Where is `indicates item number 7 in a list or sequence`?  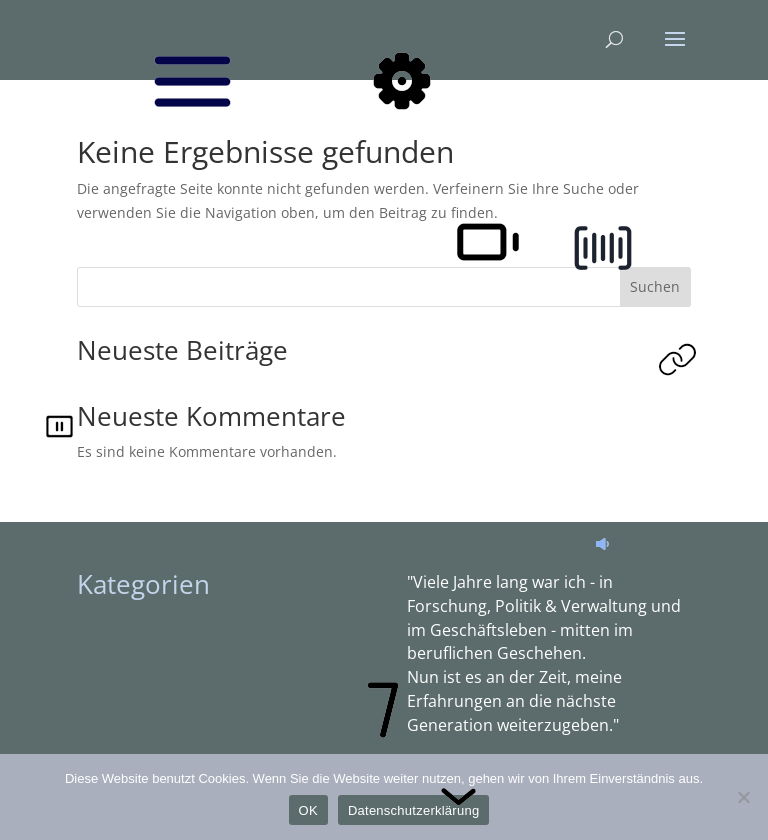
indicates item number 7 in a list or sequence is located at coordinates (383, 710).